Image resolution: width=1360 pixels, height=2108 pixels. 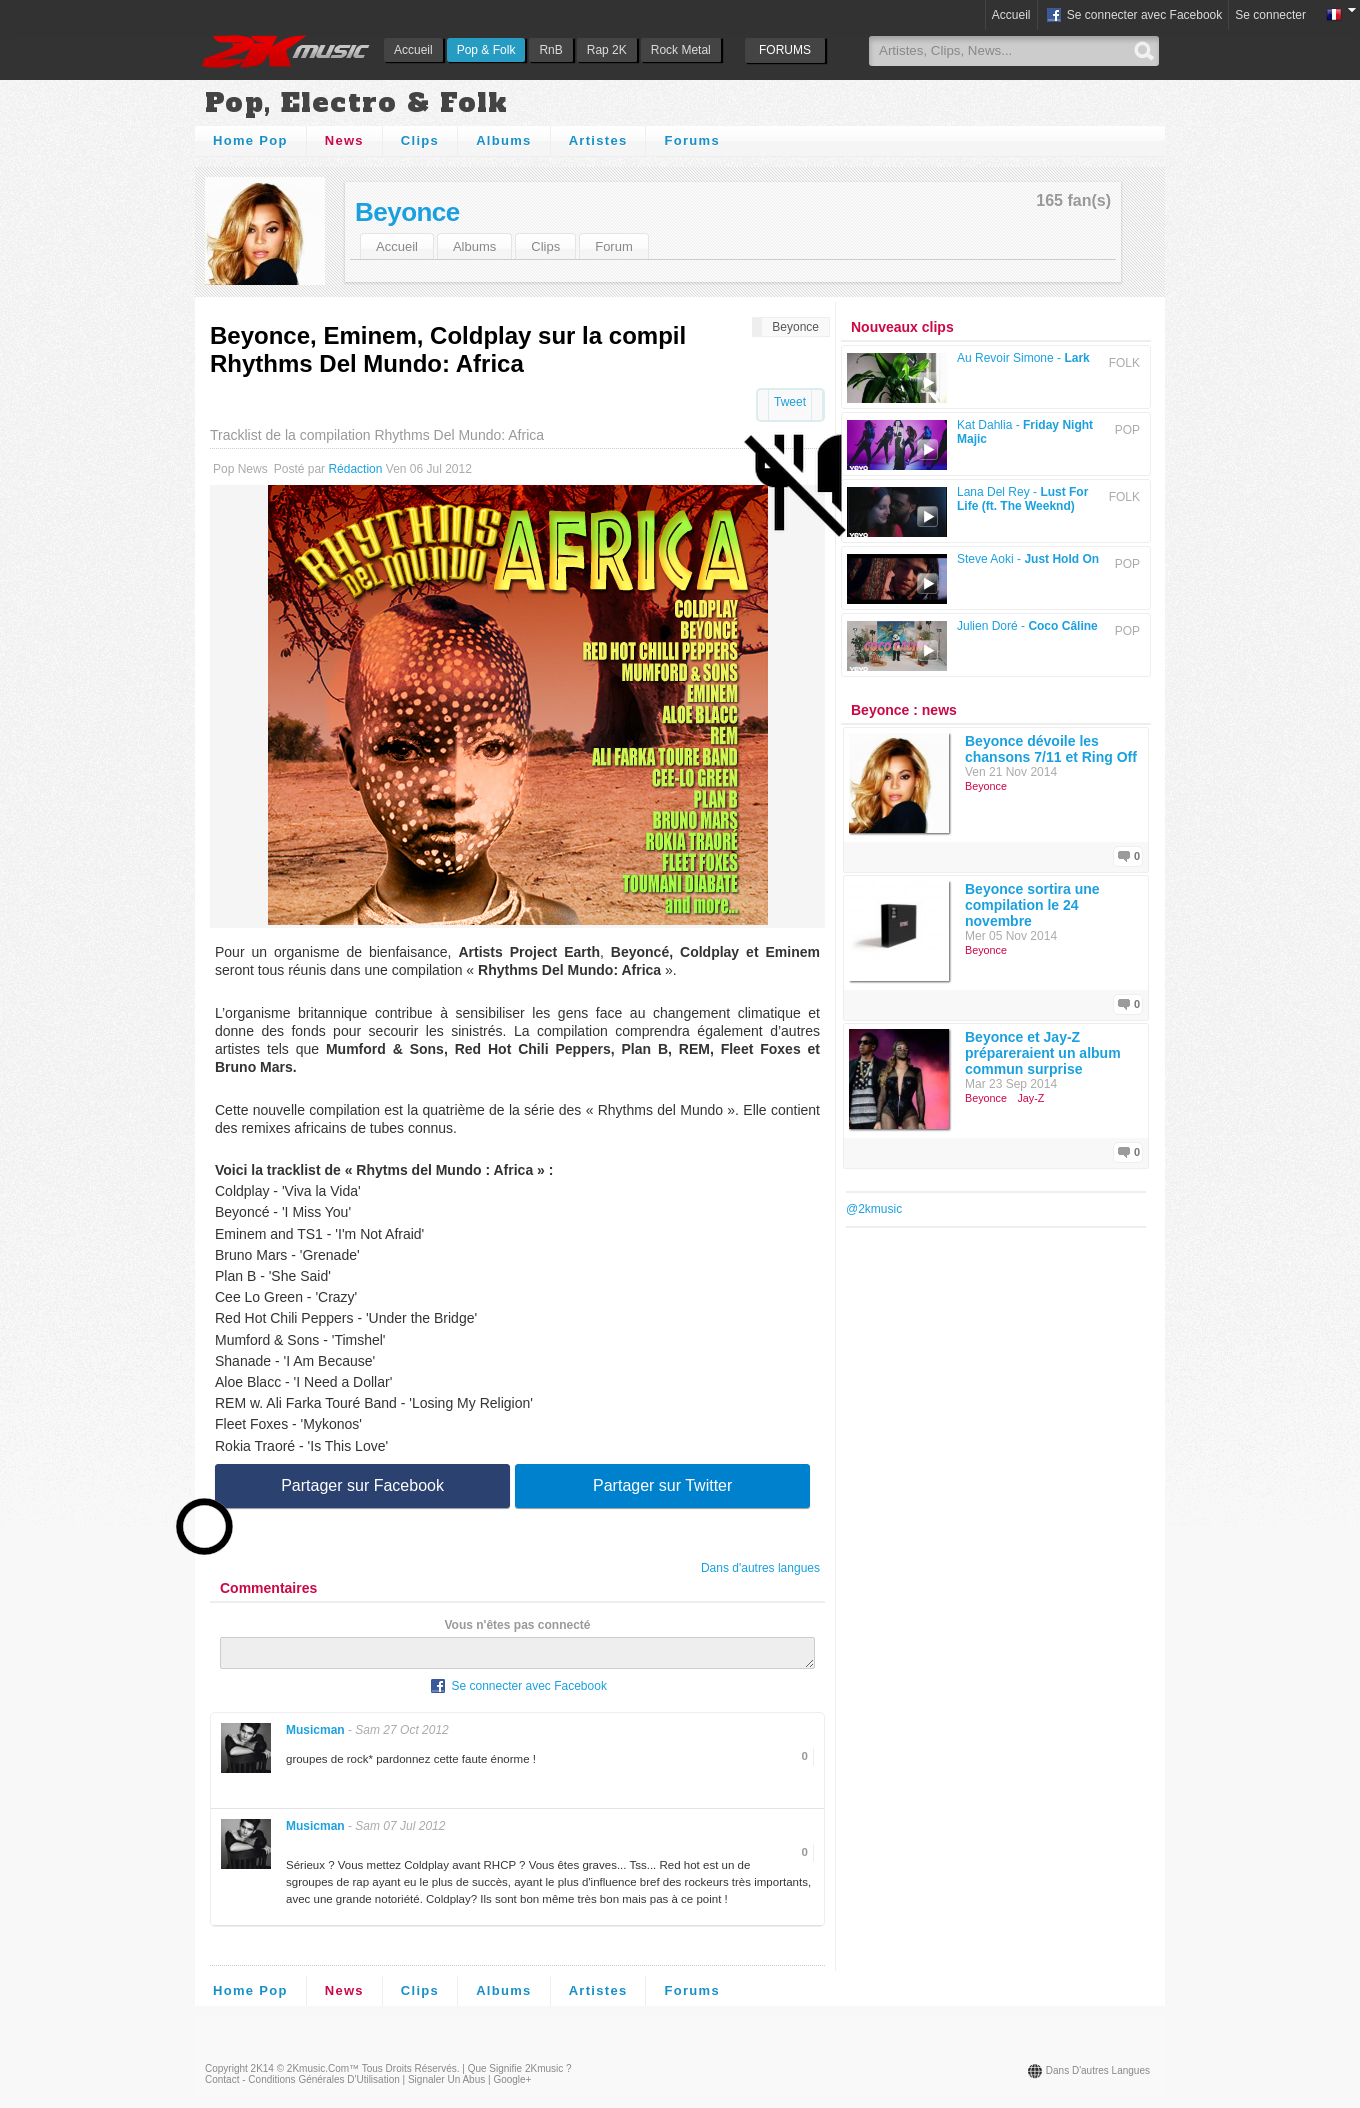 What do you see at coordinates (204, 1526) in the screenshot?
I see `indicates an unselected or inactive radio button option` at bounding box center [204, 1526].